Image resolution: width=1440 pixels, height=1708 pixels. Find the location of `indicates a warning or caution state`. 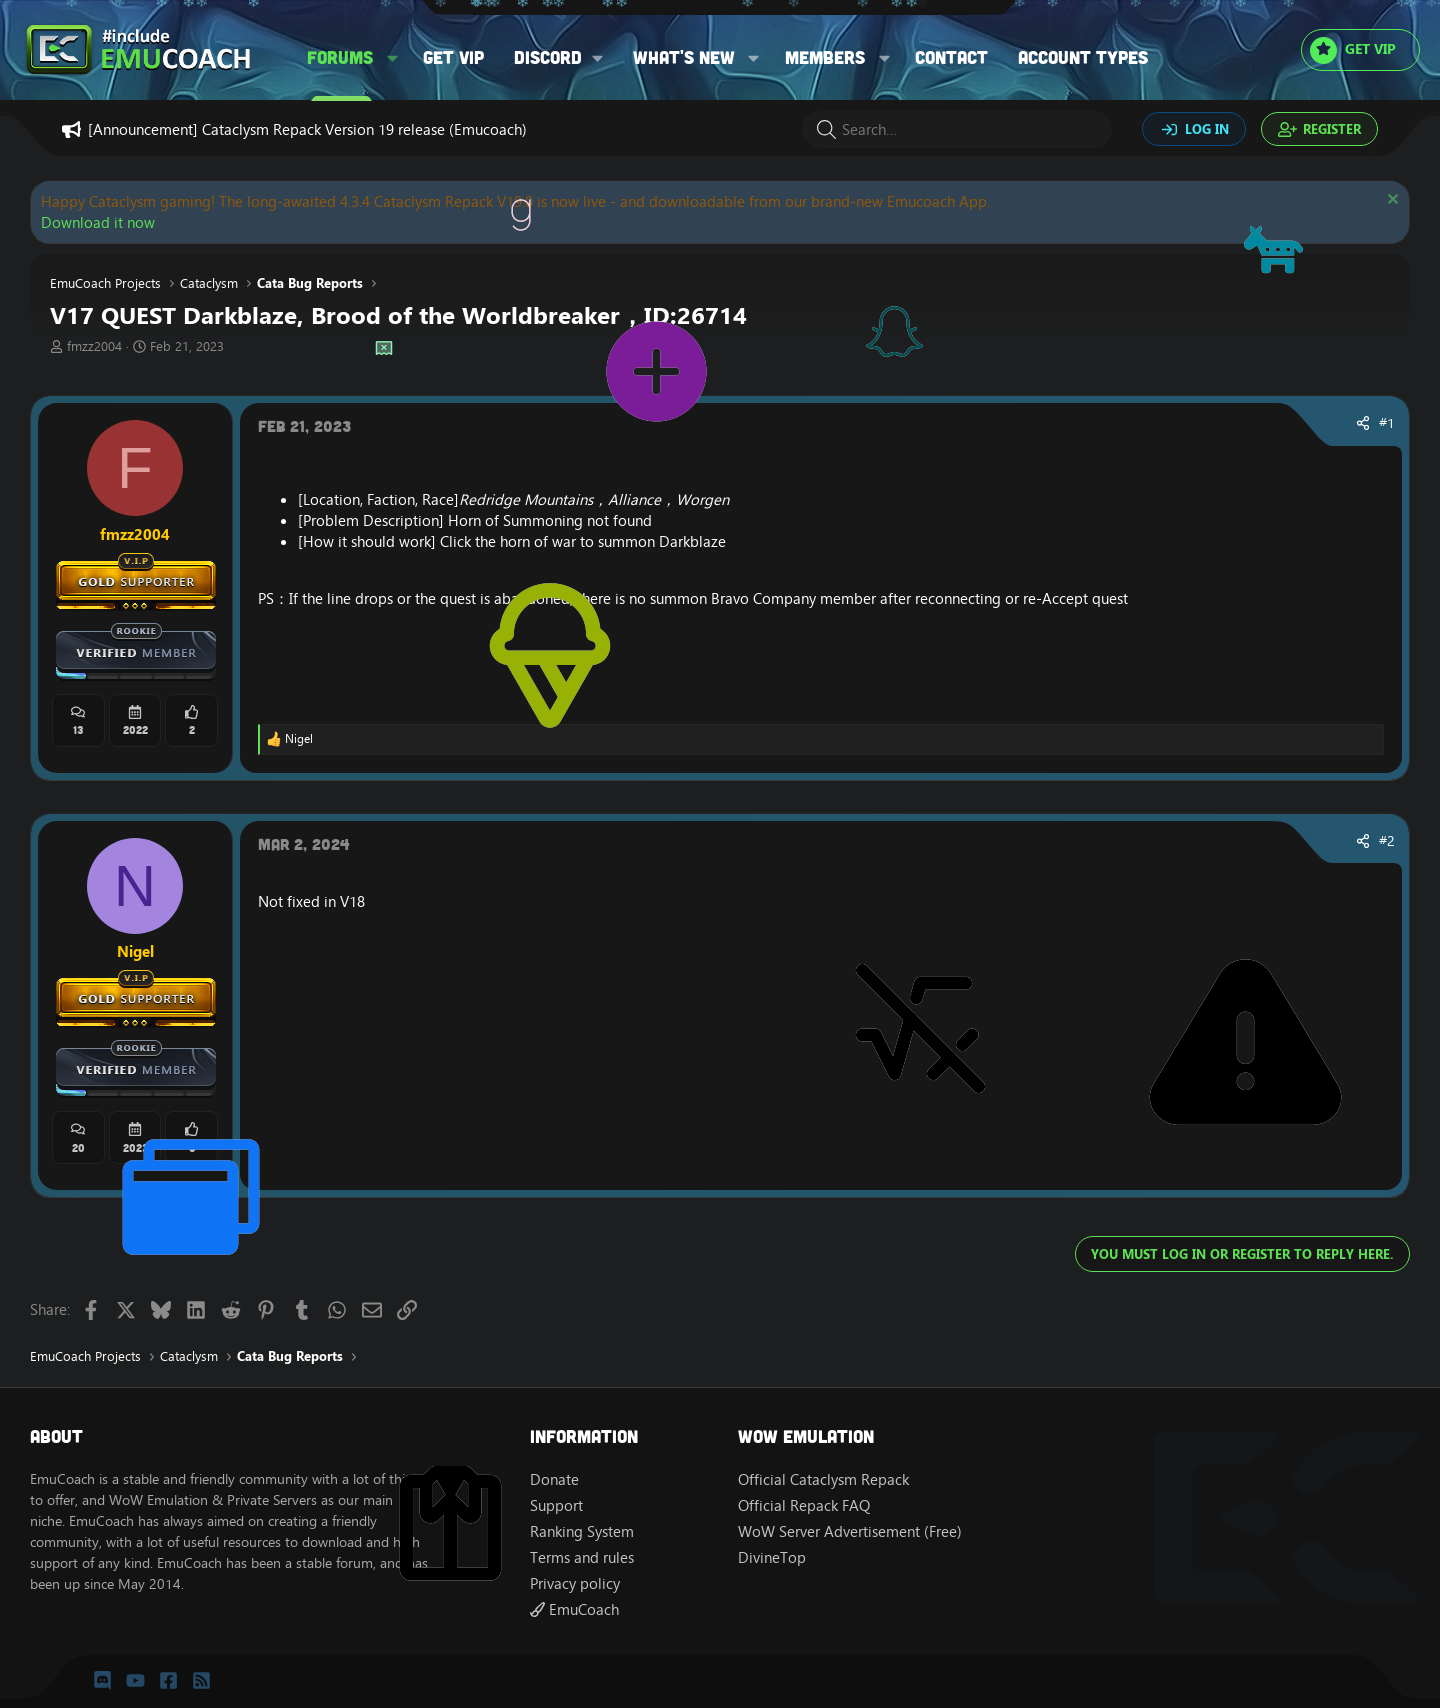

indicates a warning or caution state is located at coordinates (1245, 1046).